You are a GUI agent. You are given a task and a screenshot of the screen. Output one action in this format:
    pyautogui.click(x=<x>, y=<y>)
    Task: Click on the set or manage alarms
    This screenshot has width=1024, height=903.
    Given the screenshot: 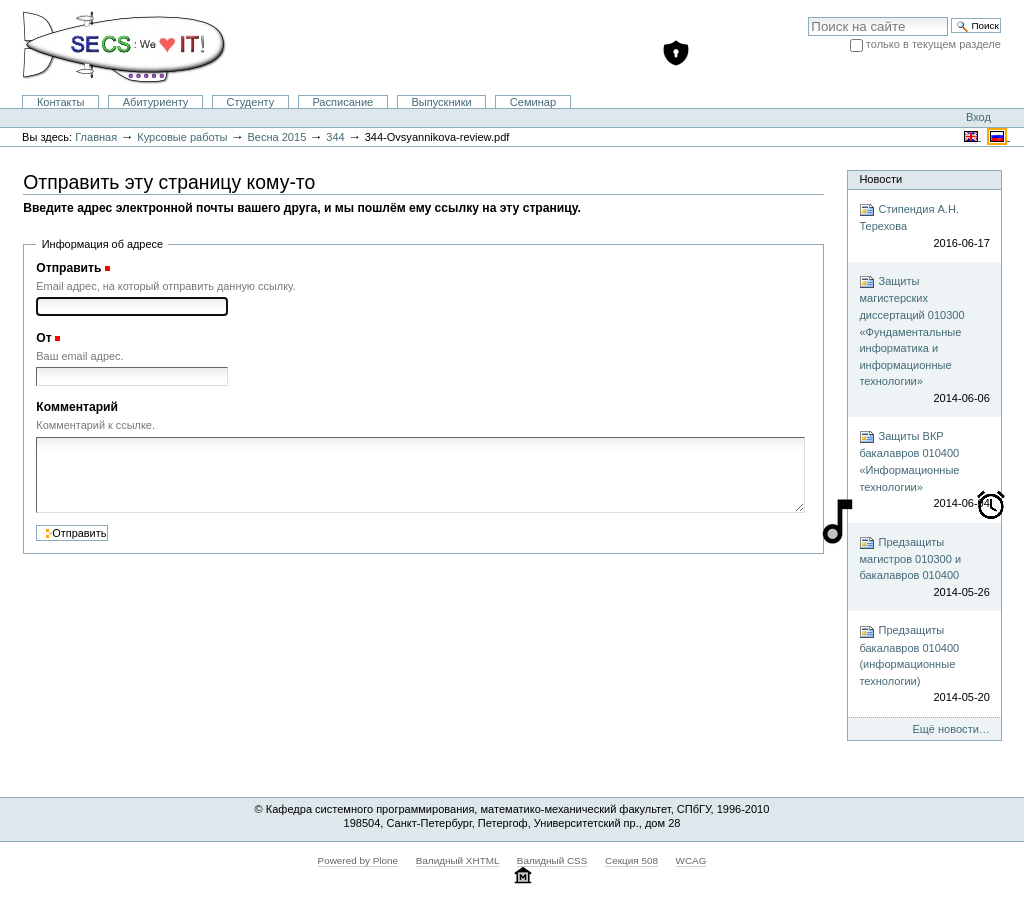 What is the action you would take?
    pyautogui.click(x=991, y=505)
    